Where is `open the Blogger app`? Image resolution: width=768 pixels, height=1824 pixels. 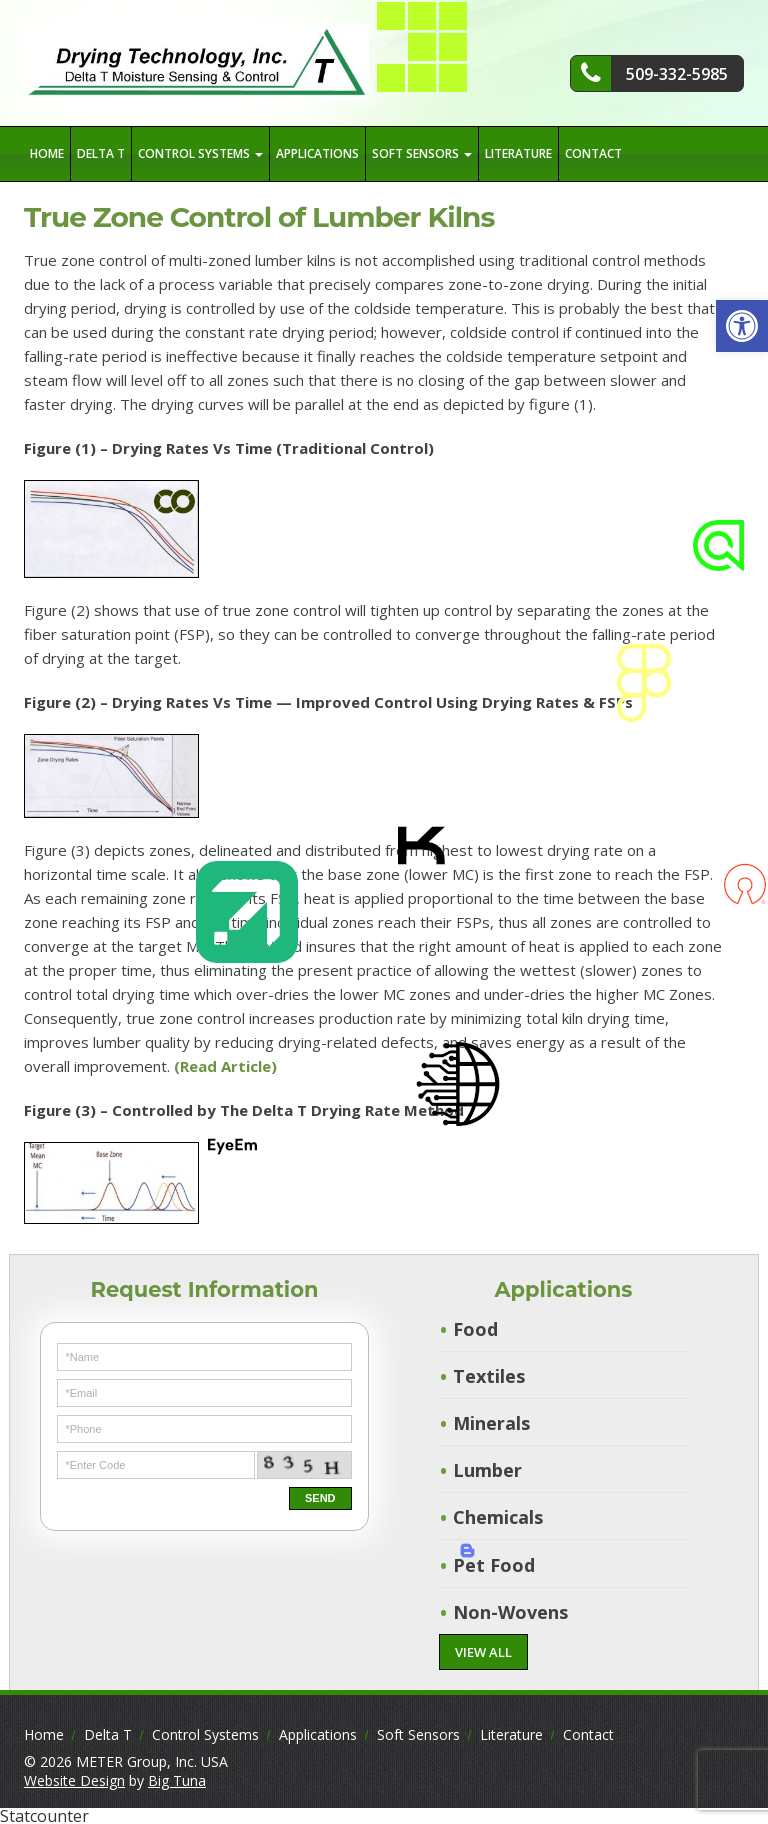 open the Blogger app is located at coordinates (467, 1550).